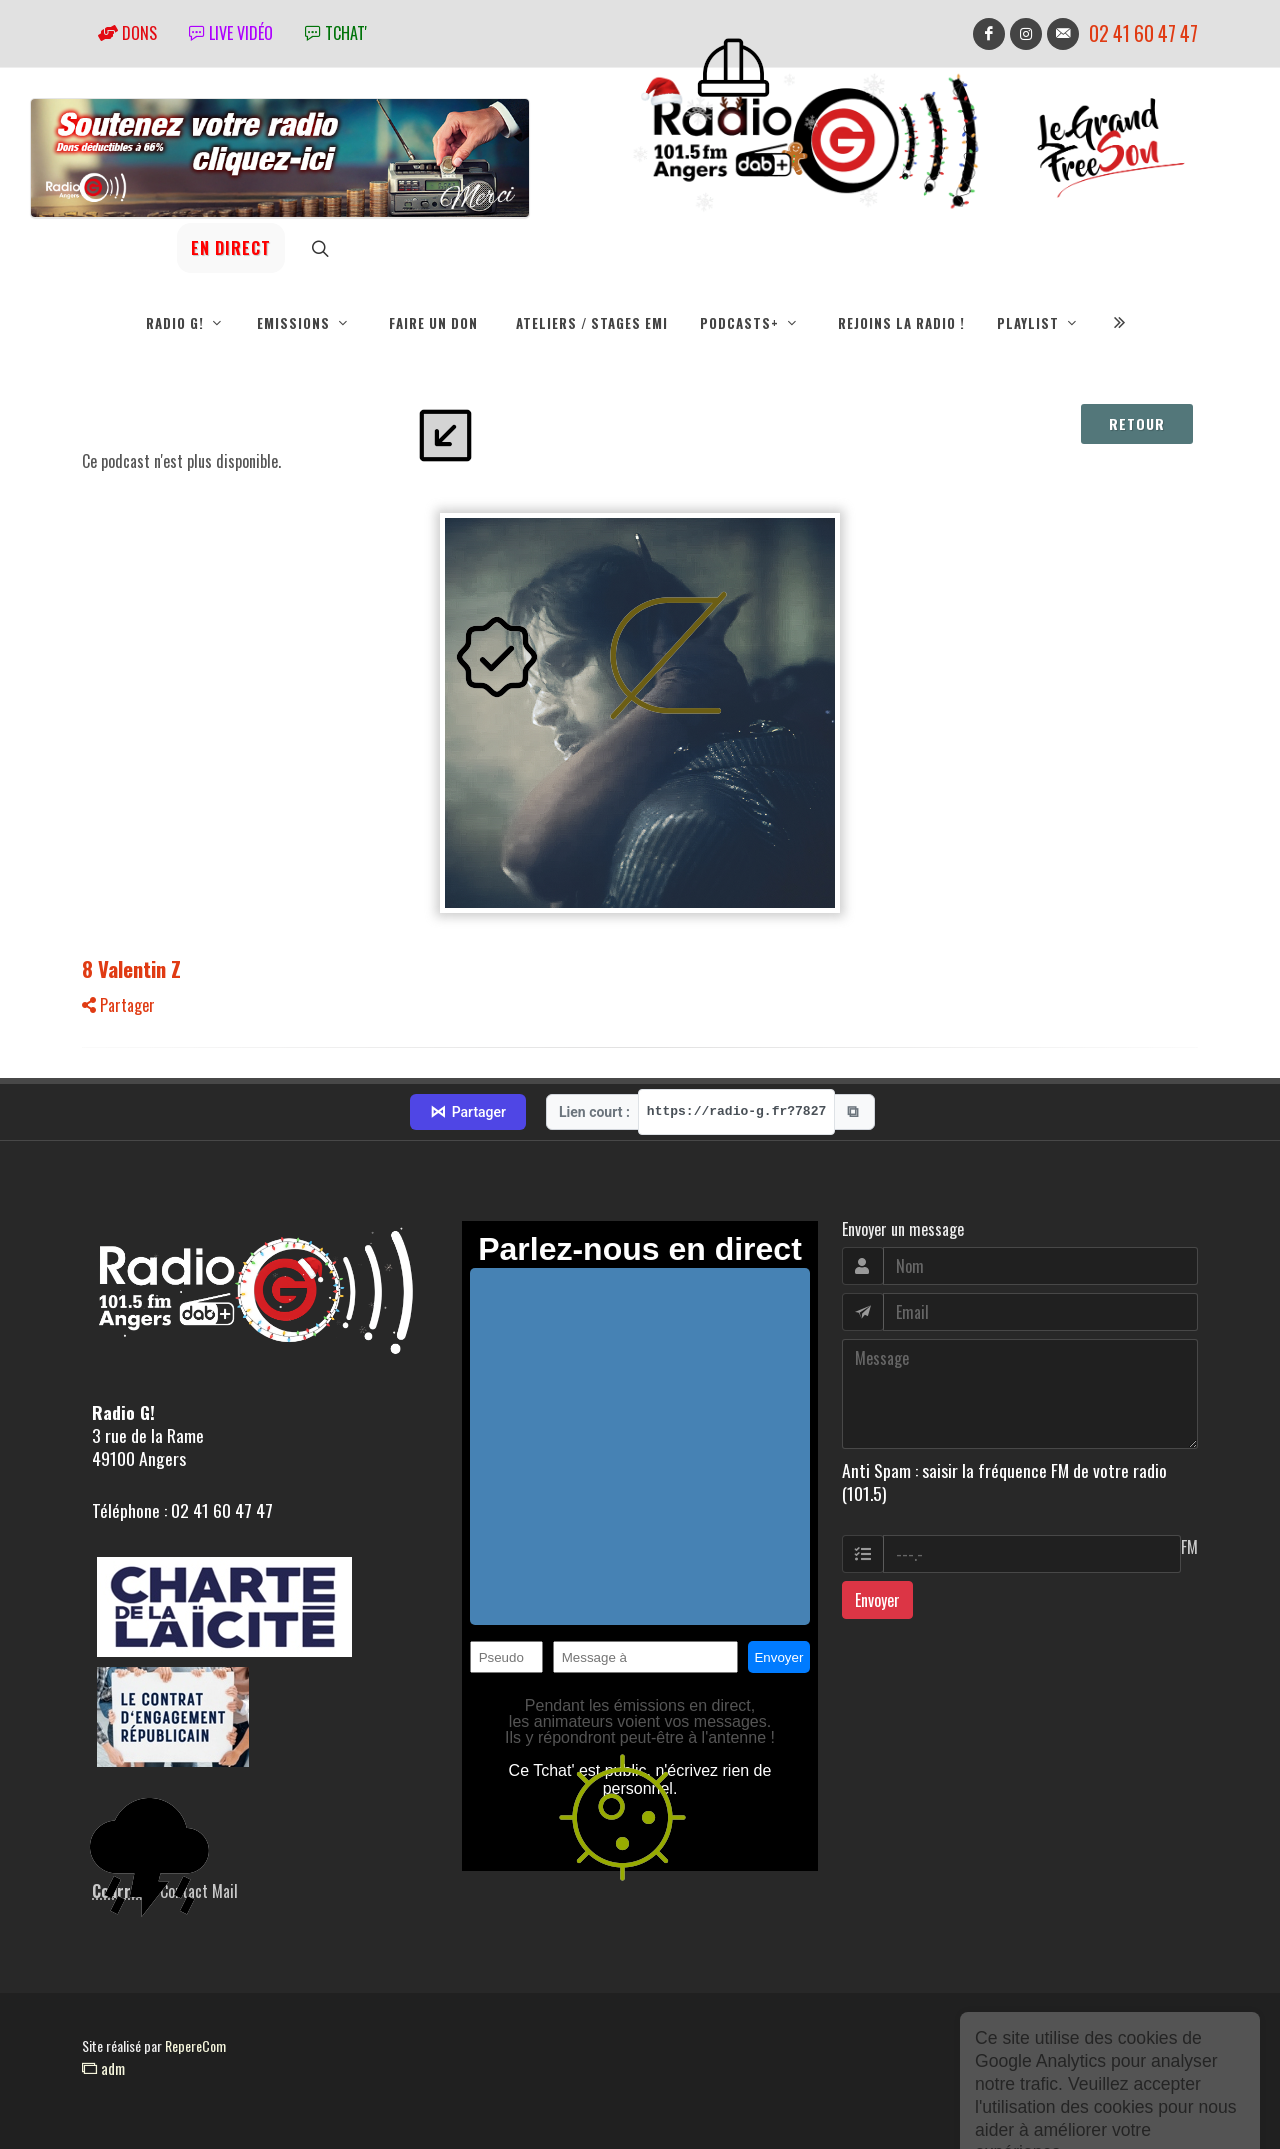 The image size is (1280, 2149). Describe the element at coordinates (497, 657) in the screenshot. I see `verified or authenticated status` at that location.